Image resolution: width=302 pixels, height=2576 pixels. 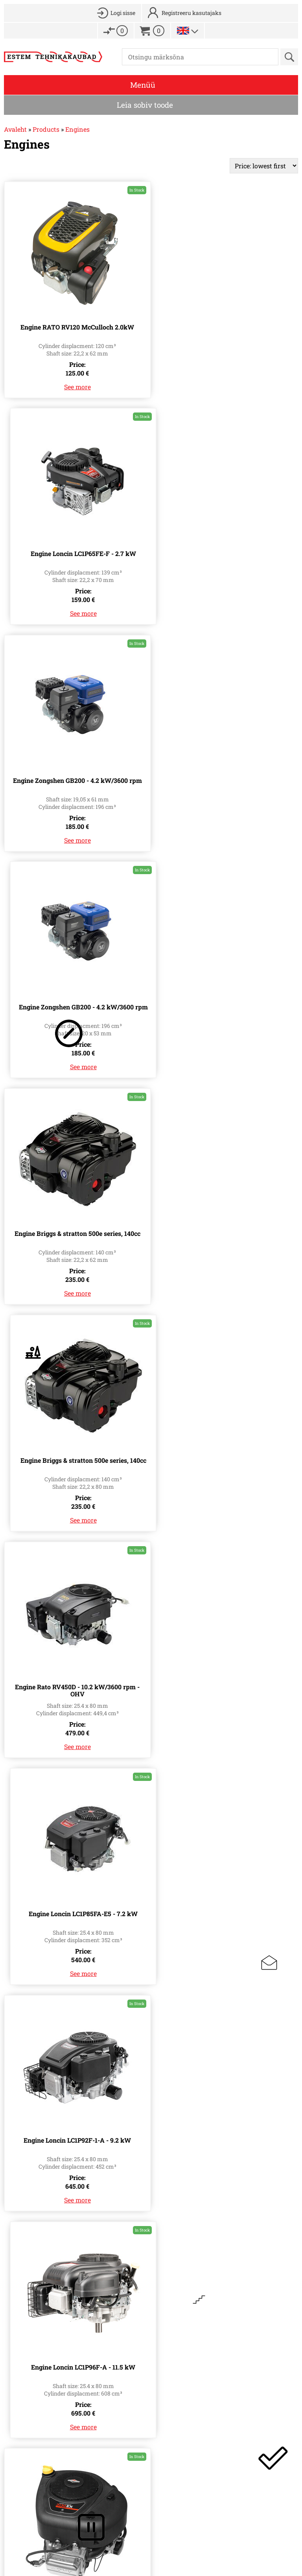 What do you see at coordinates (69, 1033) in the screenshot?
I see `indicates a forbidden or prohibited action` at bounding box center [69, 1033].